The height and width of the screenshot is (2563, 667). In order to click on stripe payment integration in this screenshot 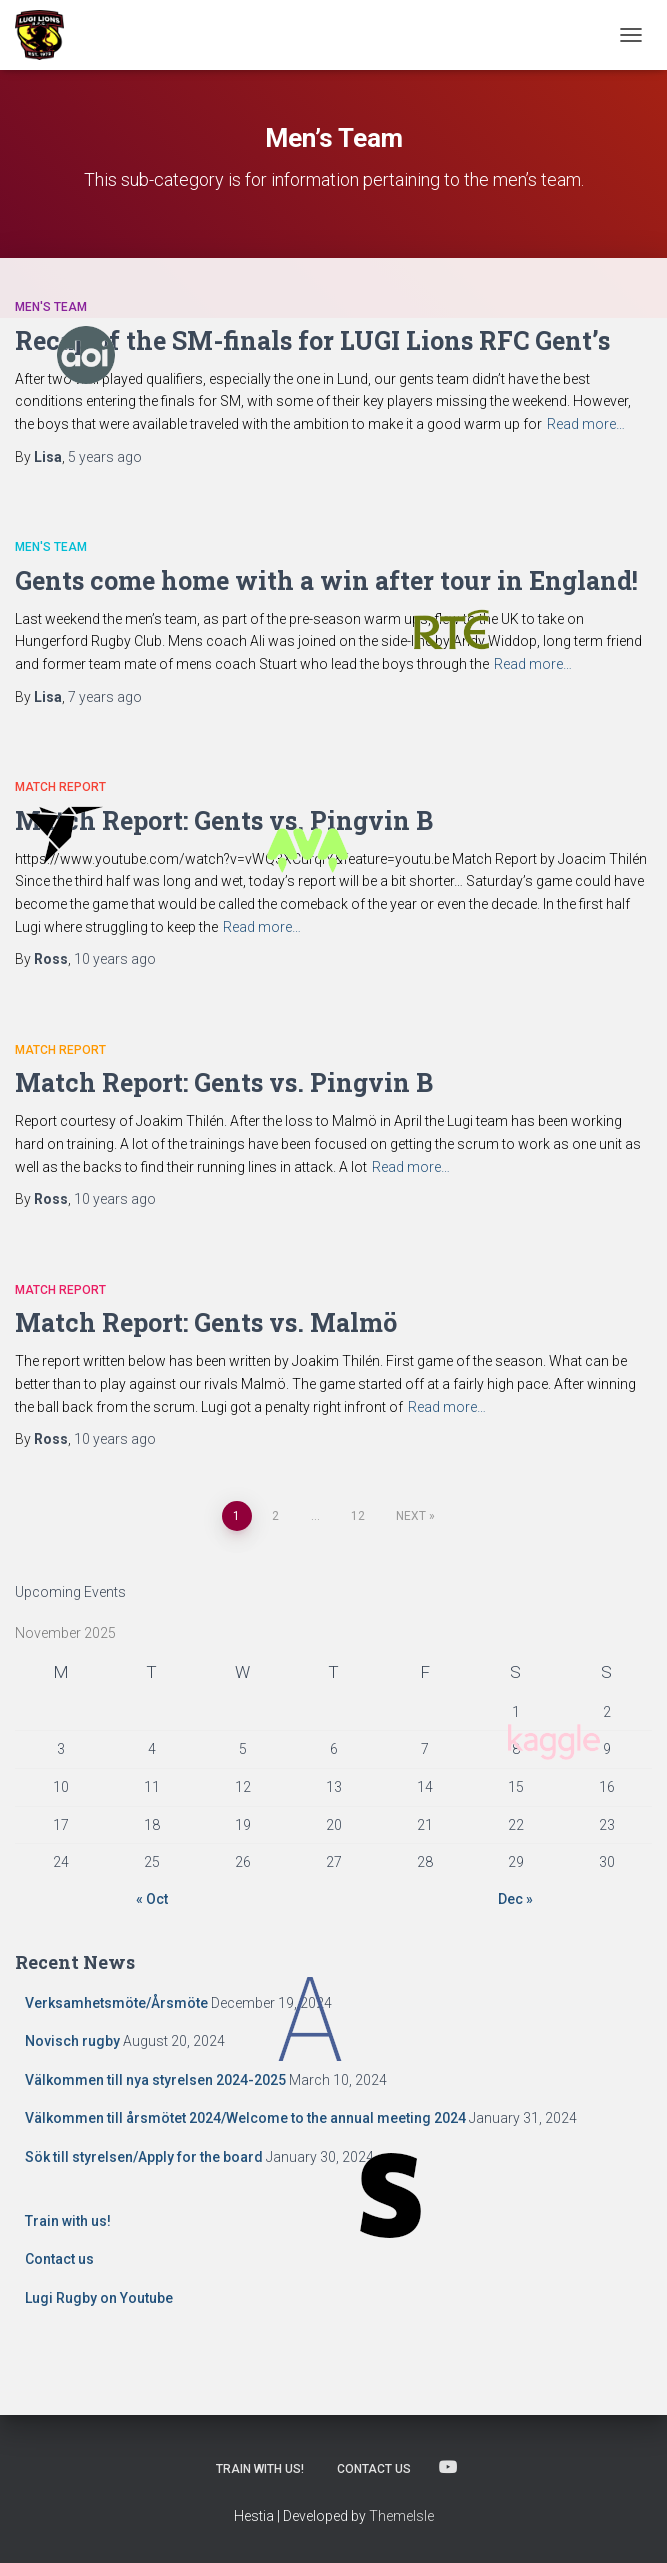, I will do `click(390, 2195)`.